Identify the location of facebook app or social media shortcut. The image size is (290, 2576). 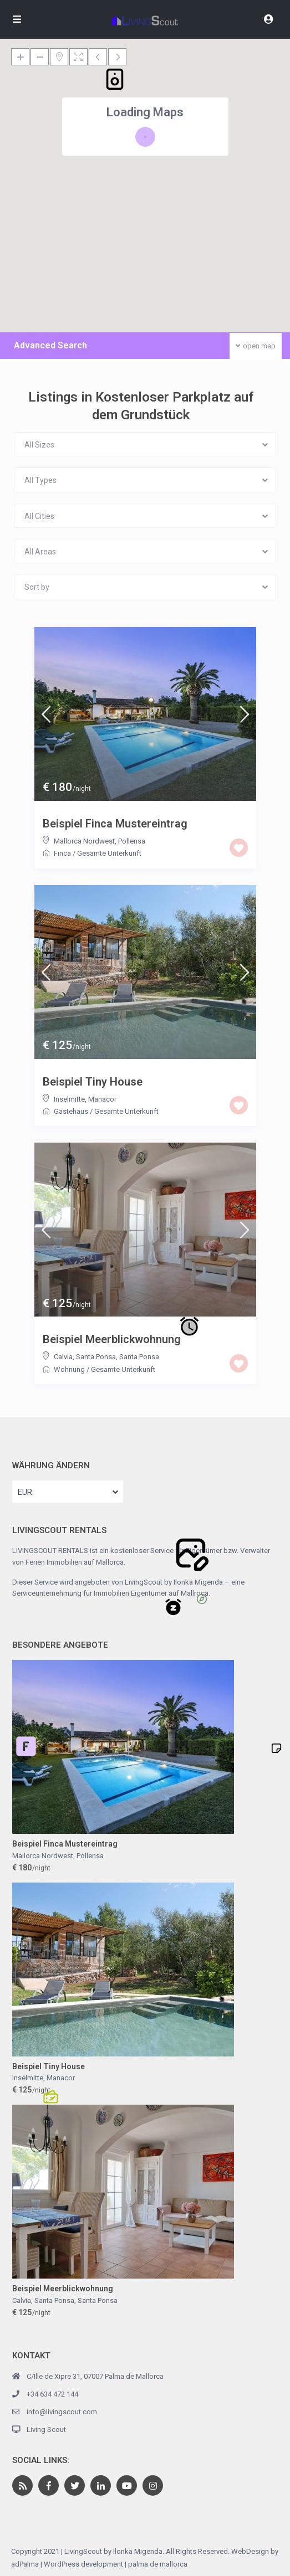
(26, 1746).